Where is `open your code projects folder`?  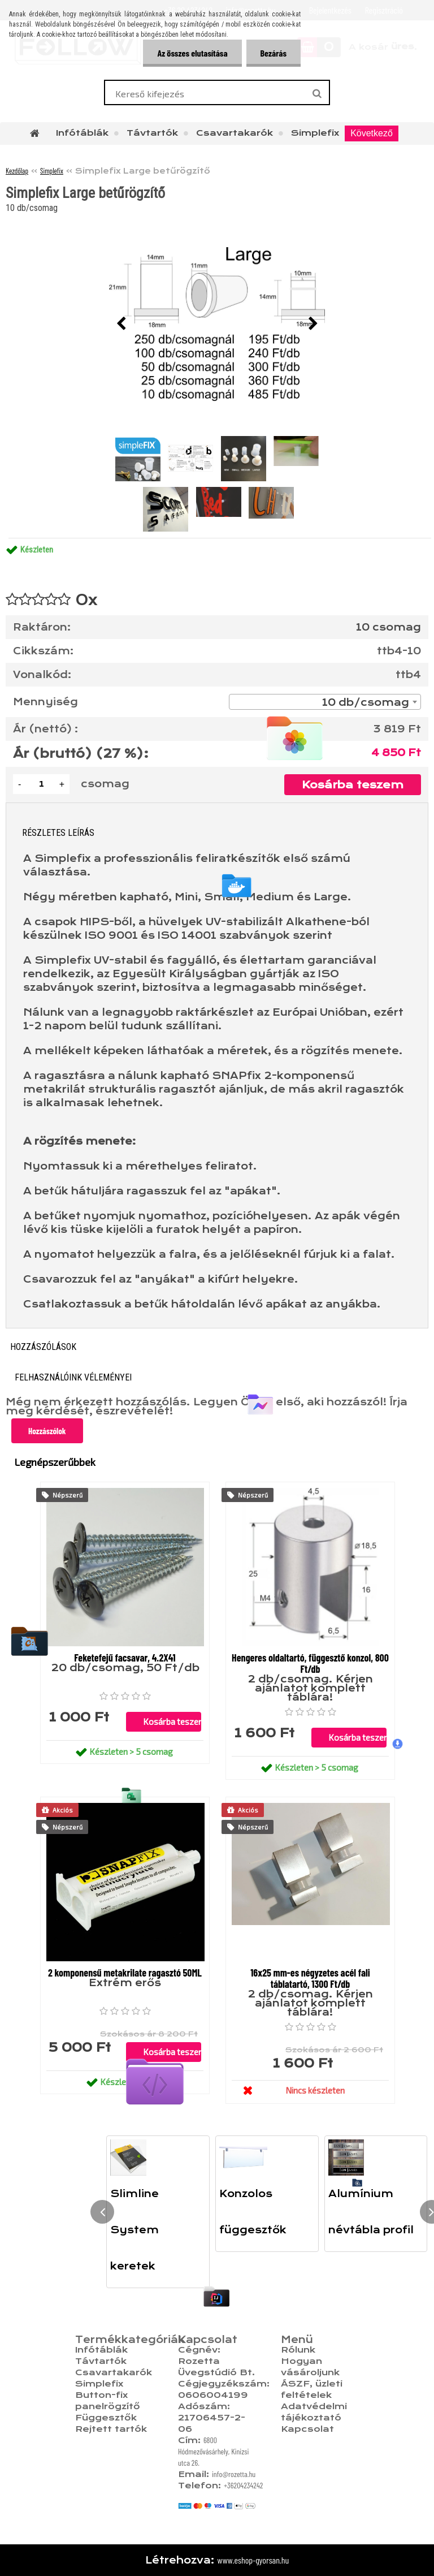 open your code projects folder is located at coordinates (155, 2082).